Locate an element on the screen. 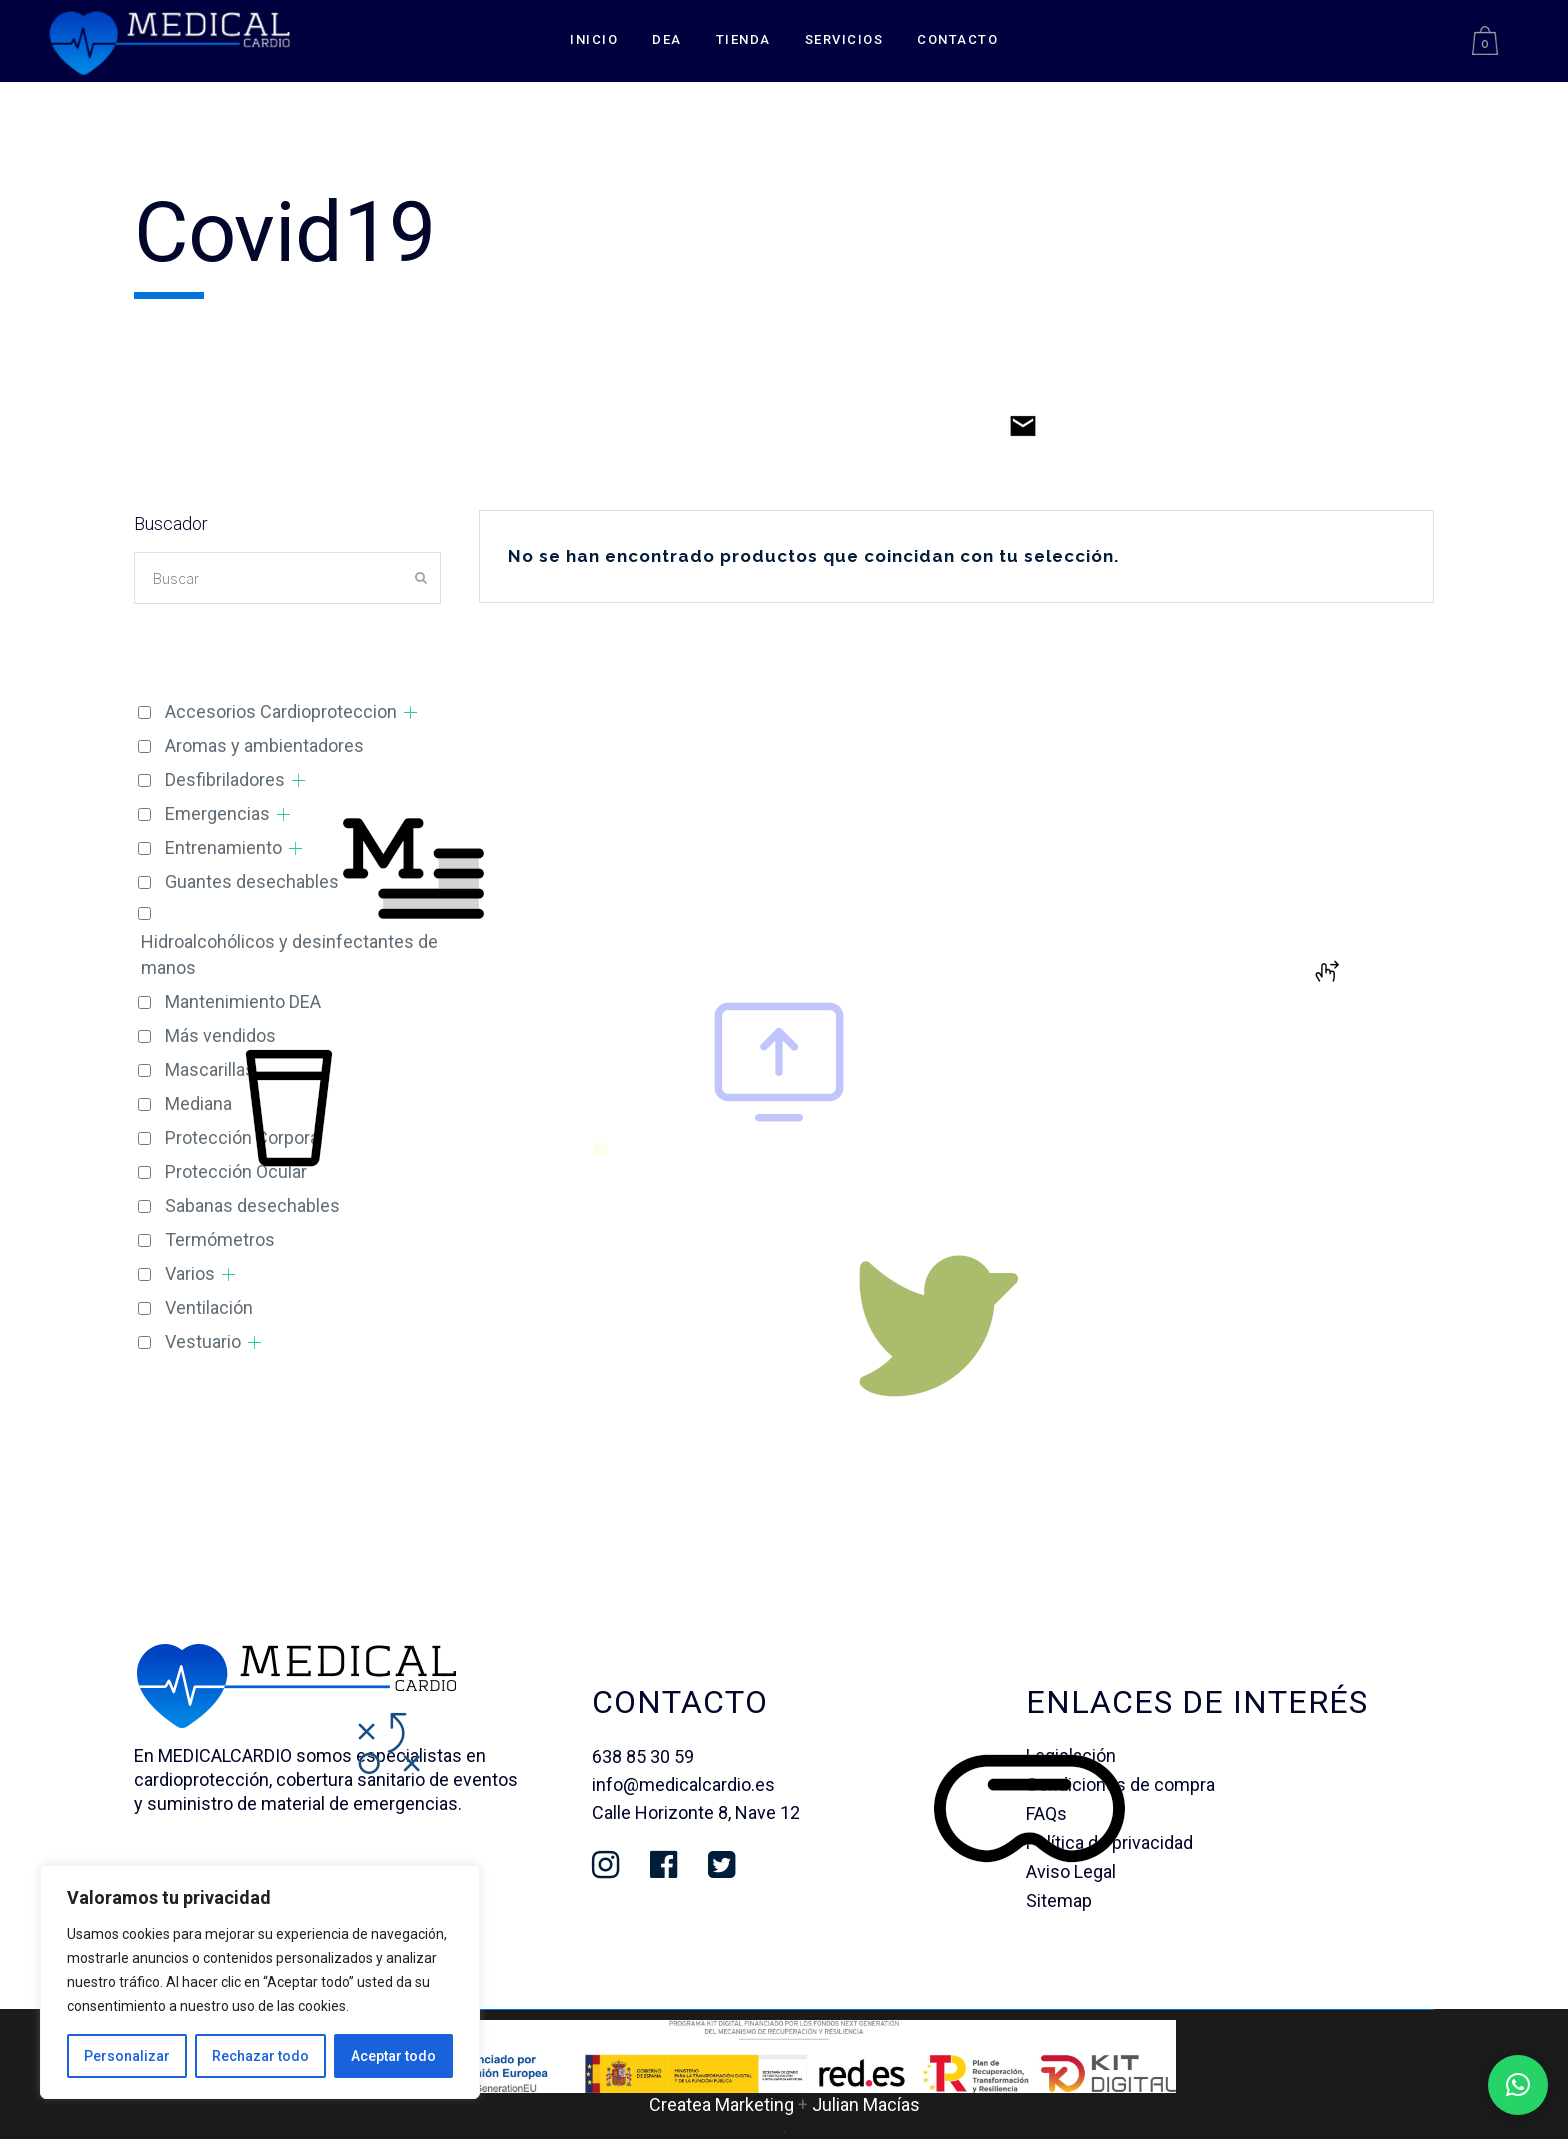 This screenshot has height=2139, width=1568. swipe right to continue or advance is located at coordinates (1326, 972).